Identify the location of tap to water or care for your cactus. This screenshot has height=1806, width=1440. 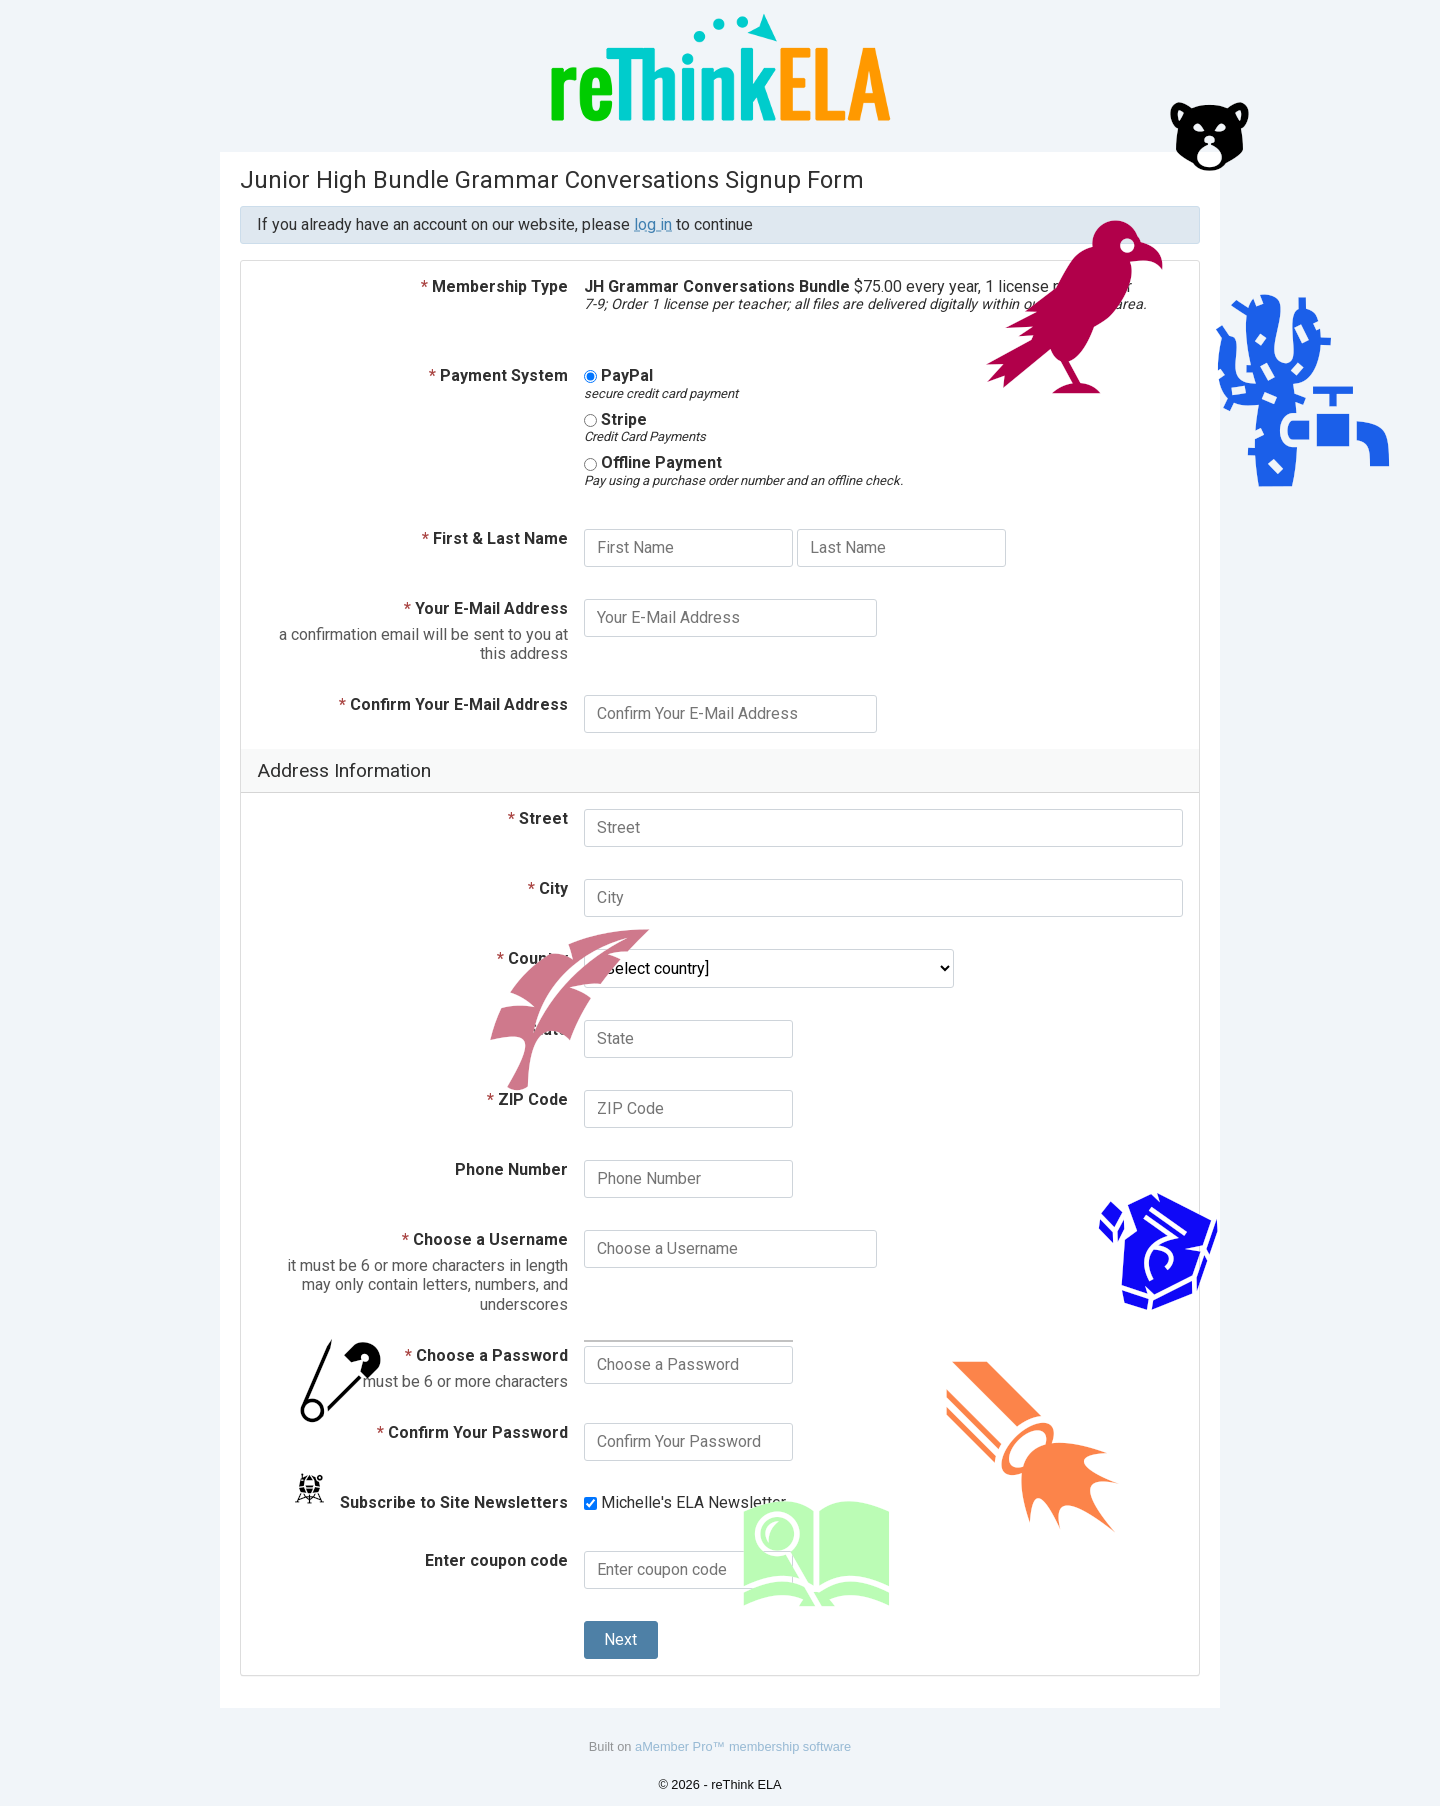
(1302, 390).